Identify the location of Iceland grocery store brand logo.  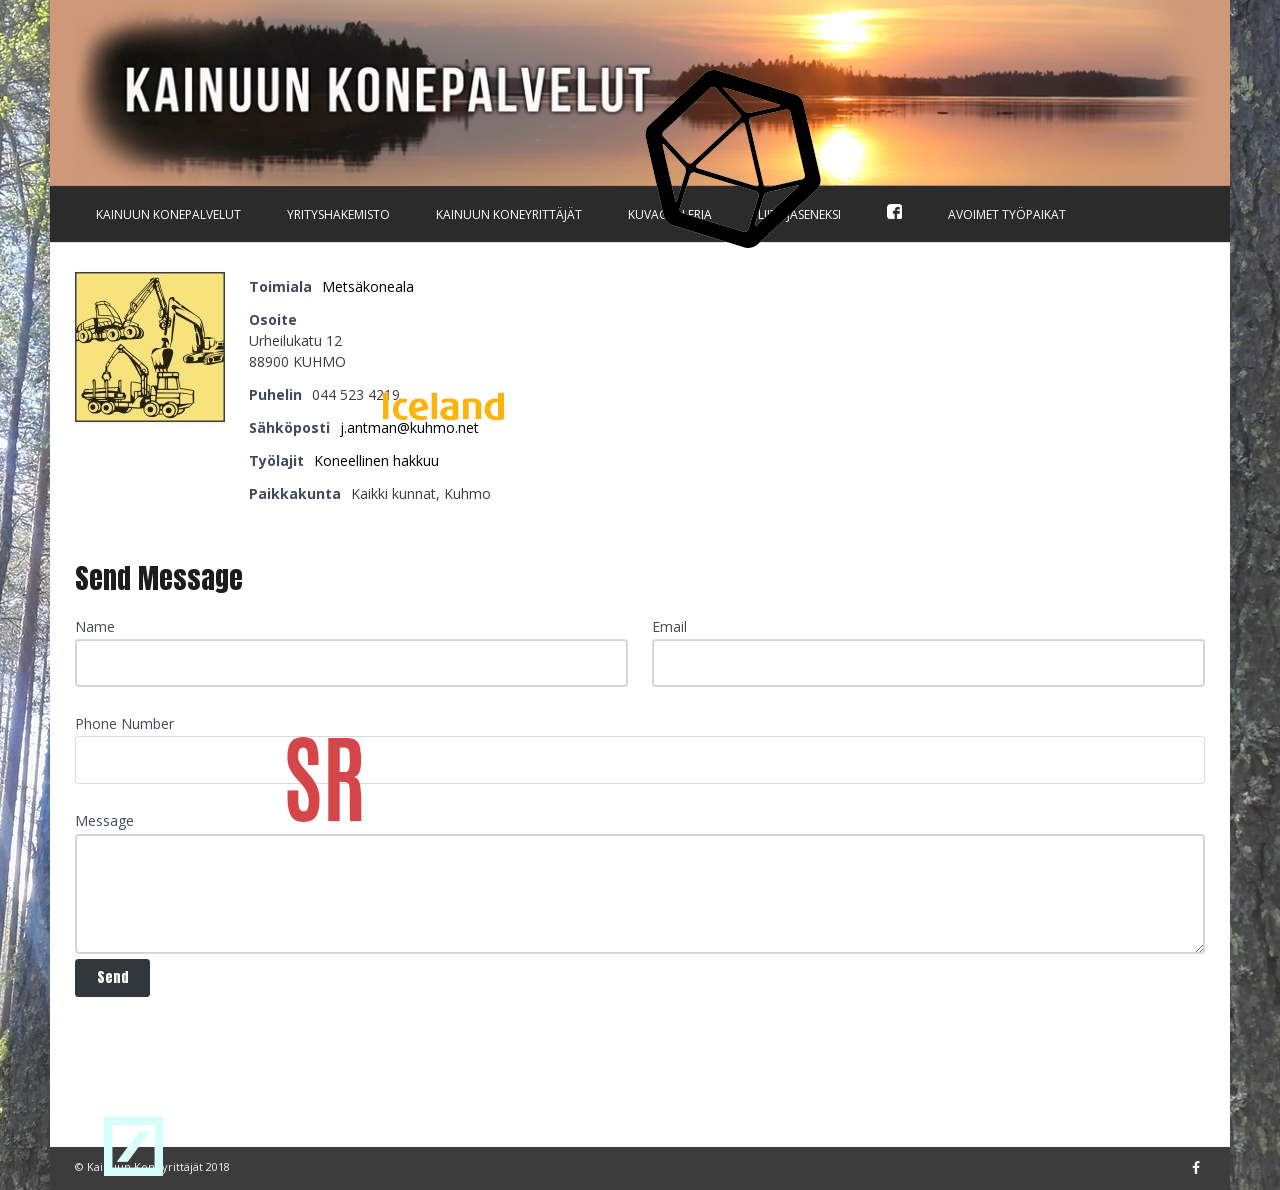
(443, 406).